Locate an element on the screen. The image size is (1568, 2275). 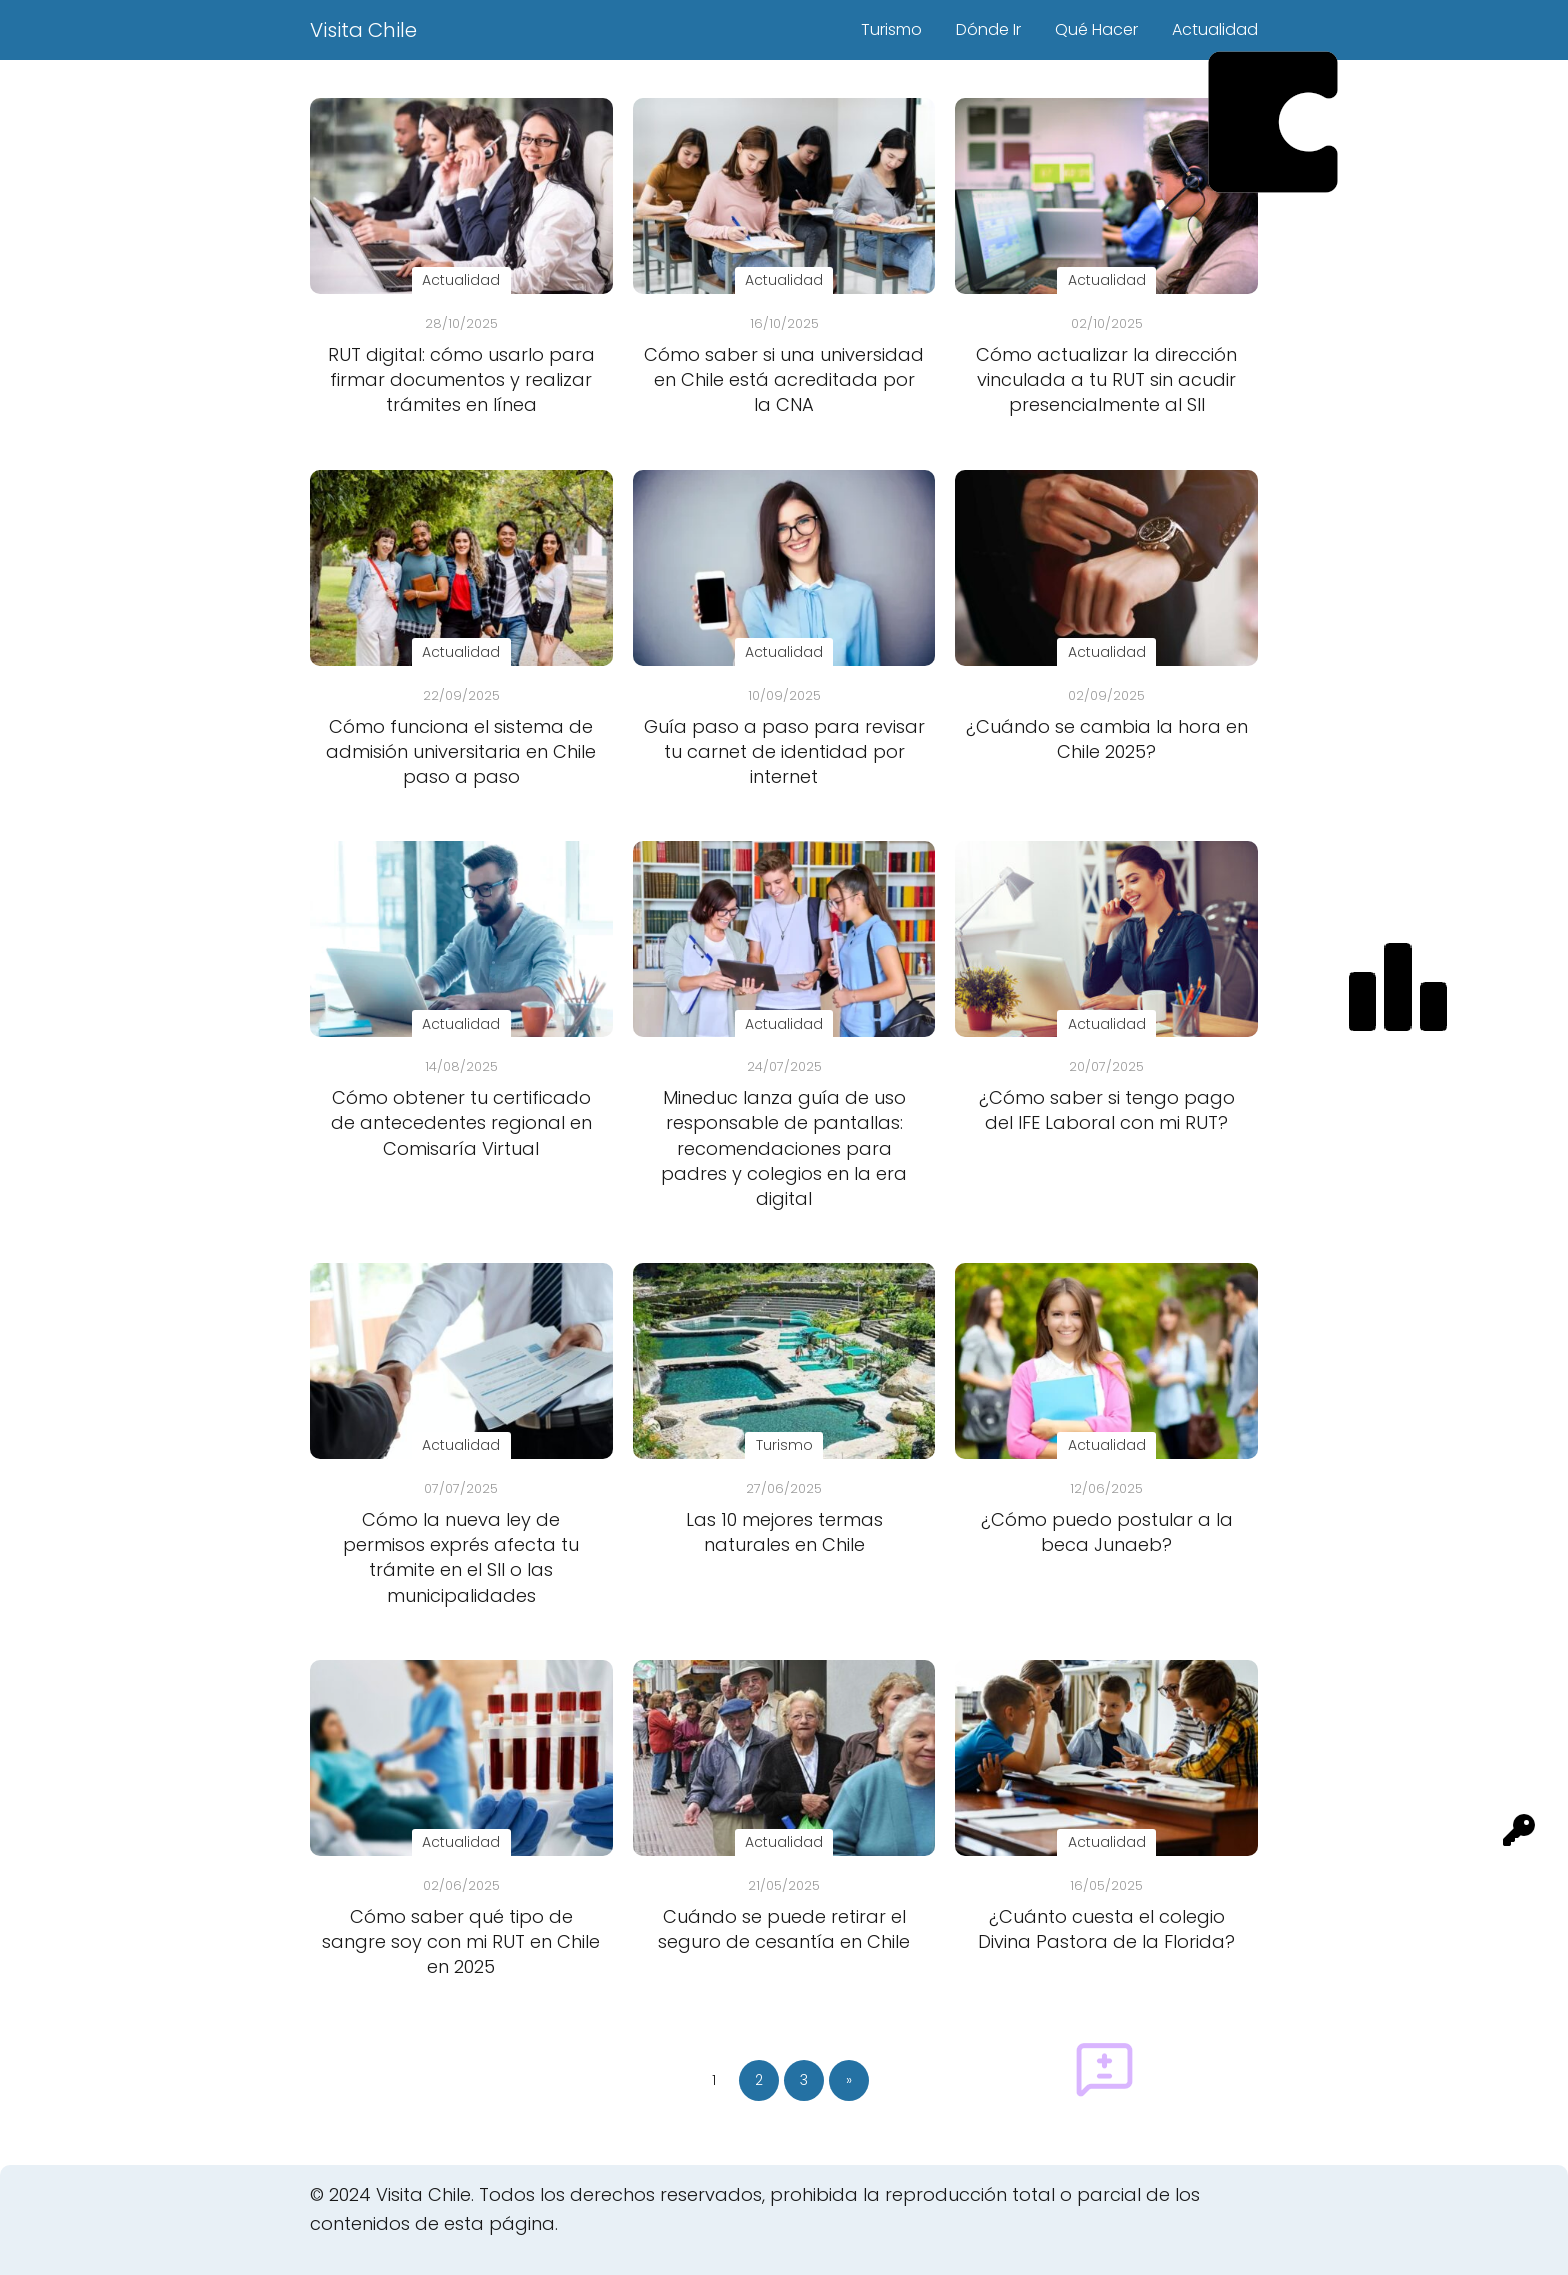
access security or password settings is located at coordinates (1519, 1830).